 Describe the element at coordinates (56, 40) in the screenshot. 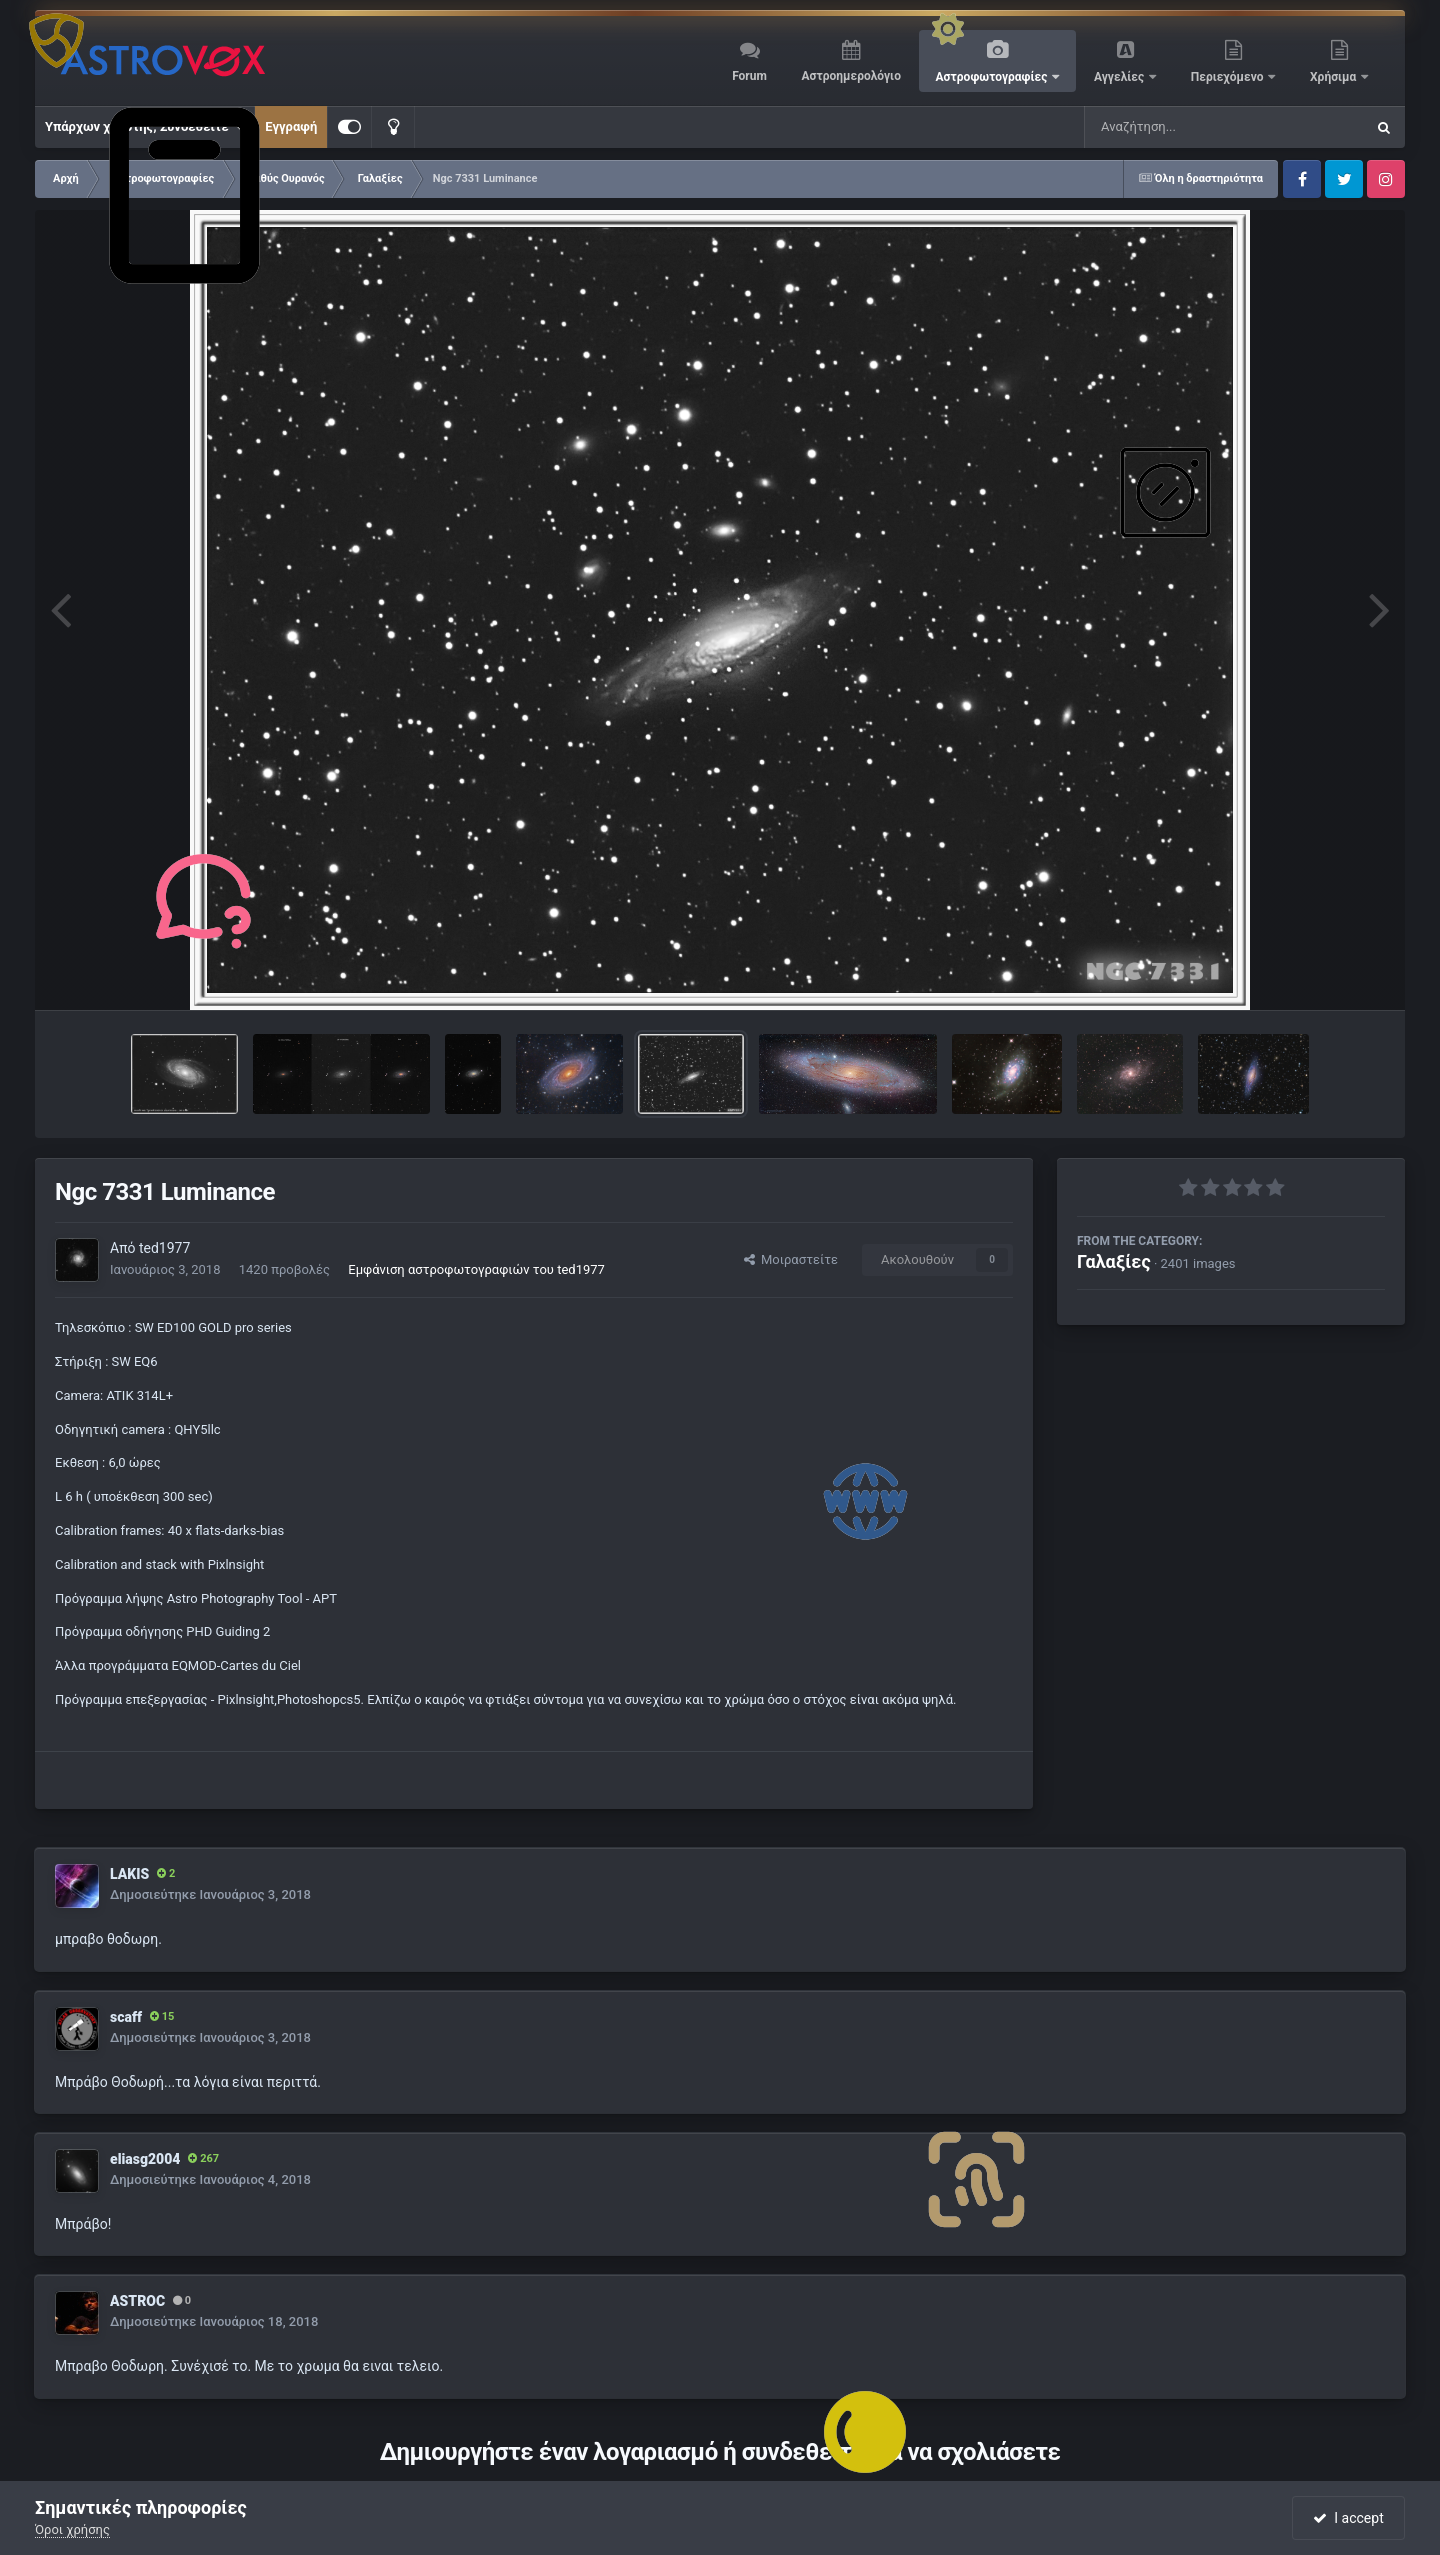

I see `NEM cryptocurrency logo` at that location.